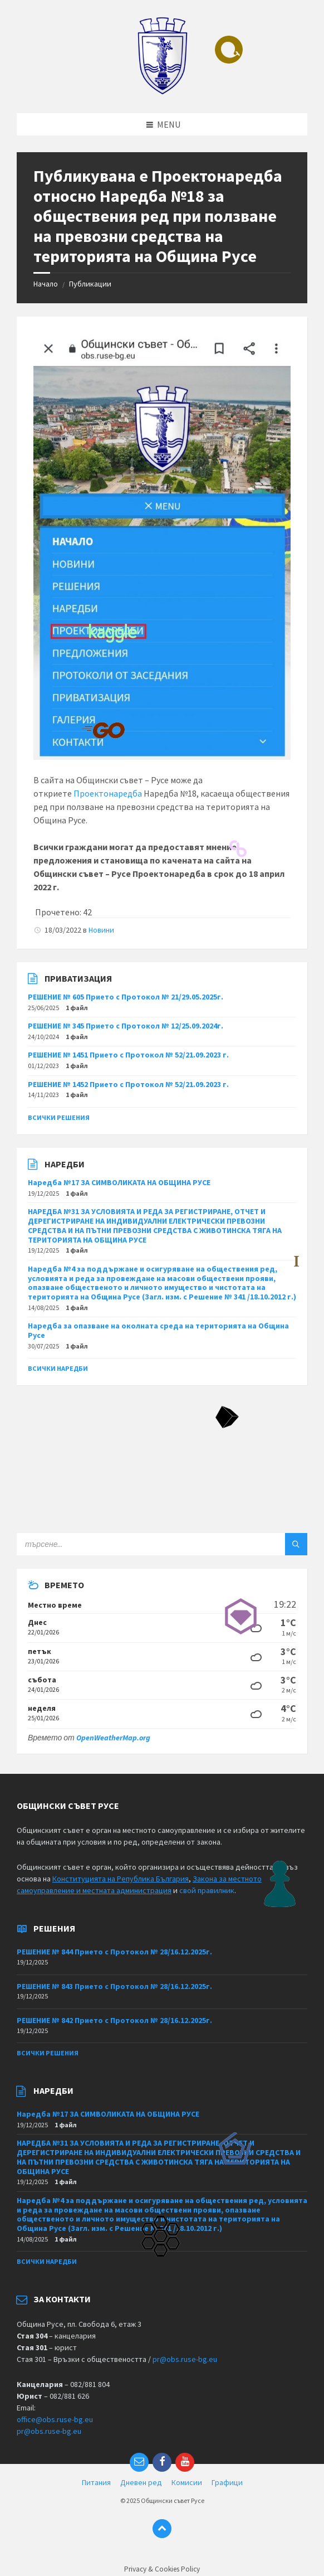  What do you see at coordinates (238, 848) in the screenshot?
I see `cloudbees company logo` at bounding box center [238, 848].